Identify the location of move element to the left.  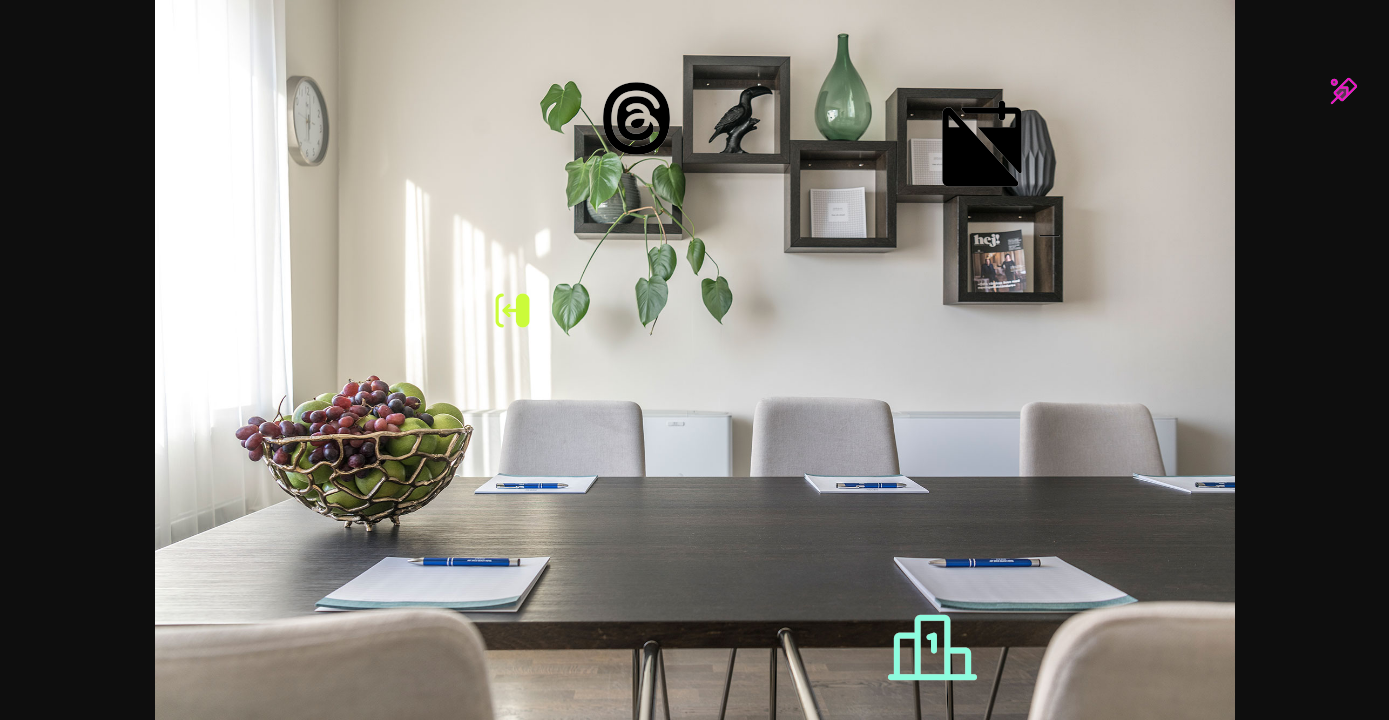
(512, 310).